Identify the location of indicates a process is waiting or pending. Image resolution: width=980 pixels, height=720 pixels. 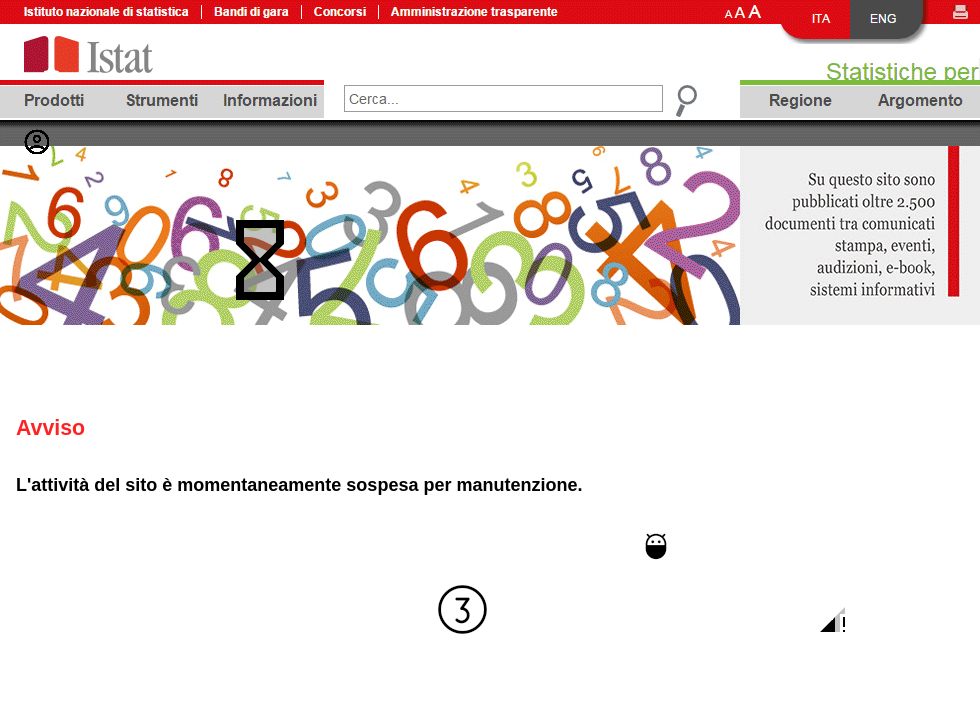
(260, 260).